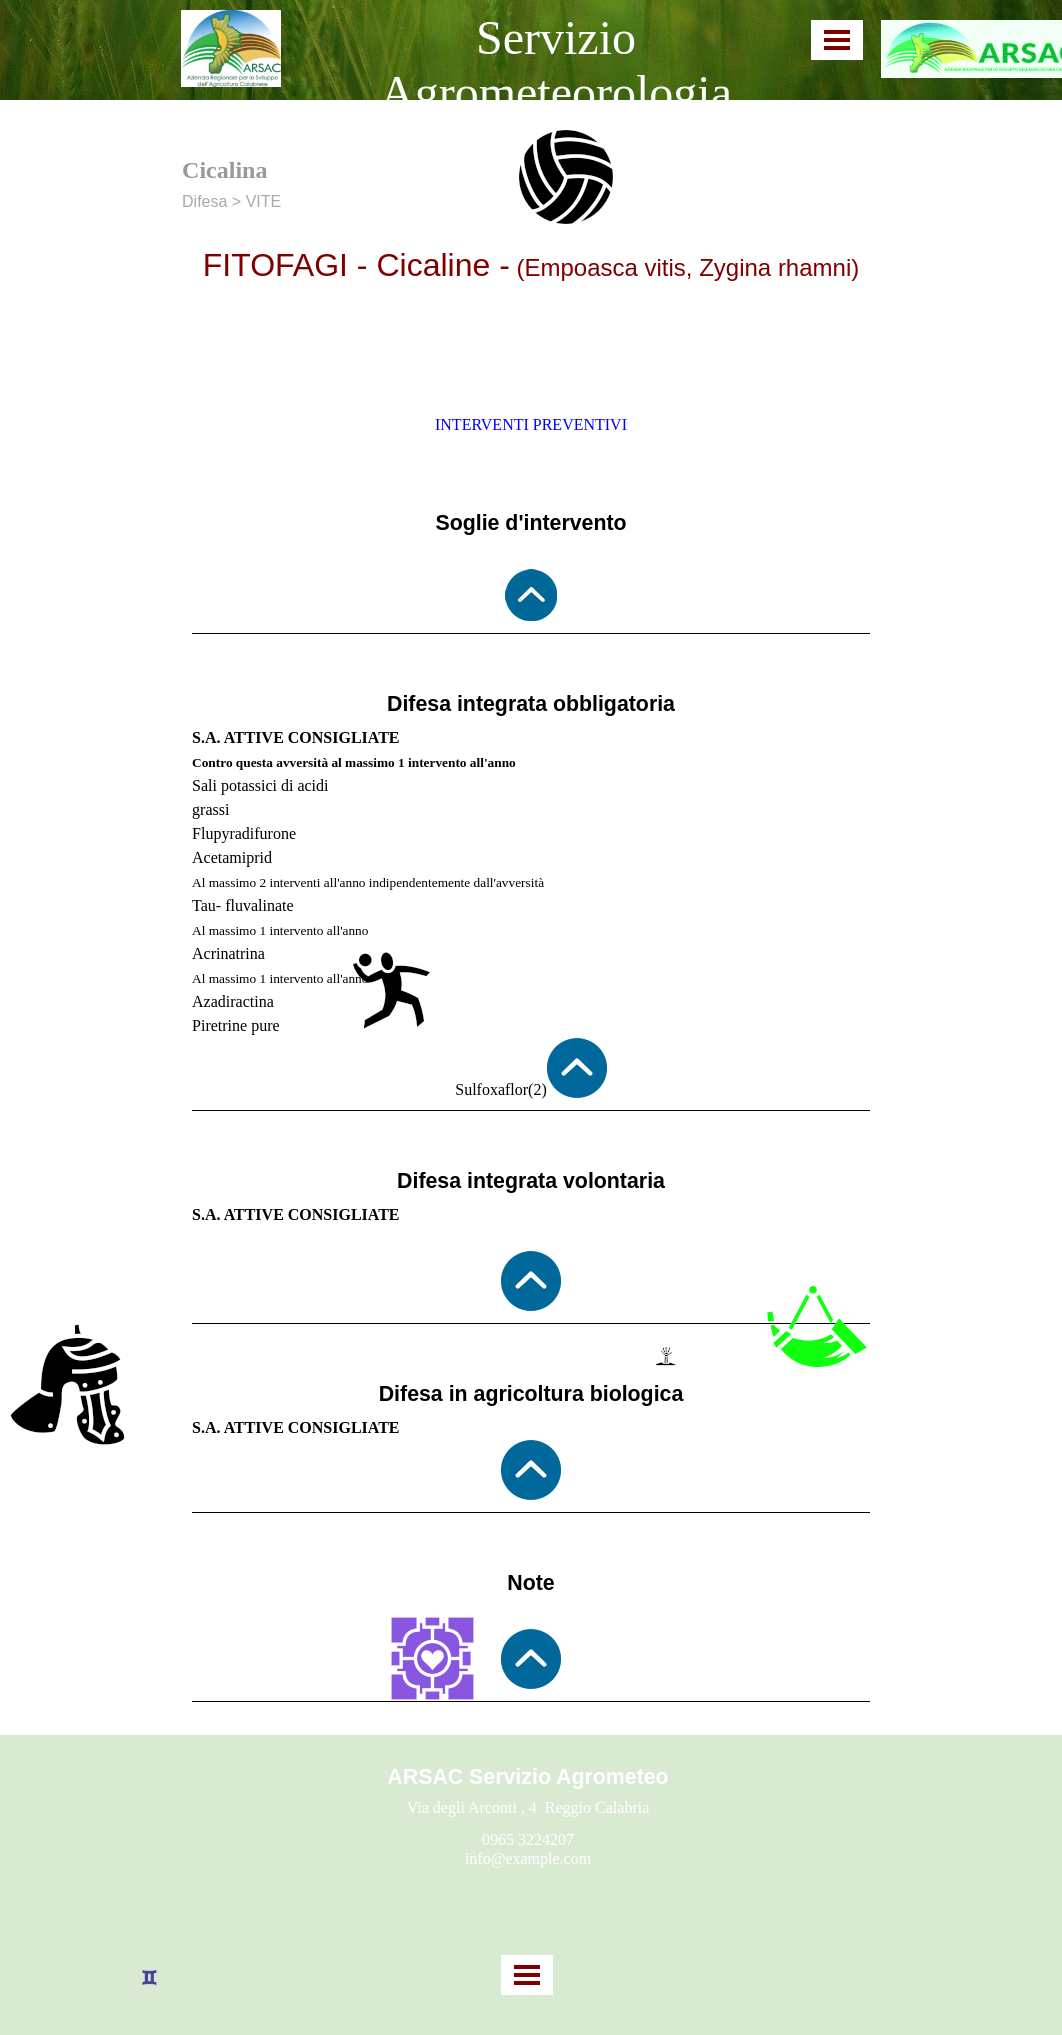 This screenshot has width=1062, height=2035. What do you see at coordinates (566, 177) in the screenshot?
I see `access volleyball or beach sports content` at bounding box center [566, 177].